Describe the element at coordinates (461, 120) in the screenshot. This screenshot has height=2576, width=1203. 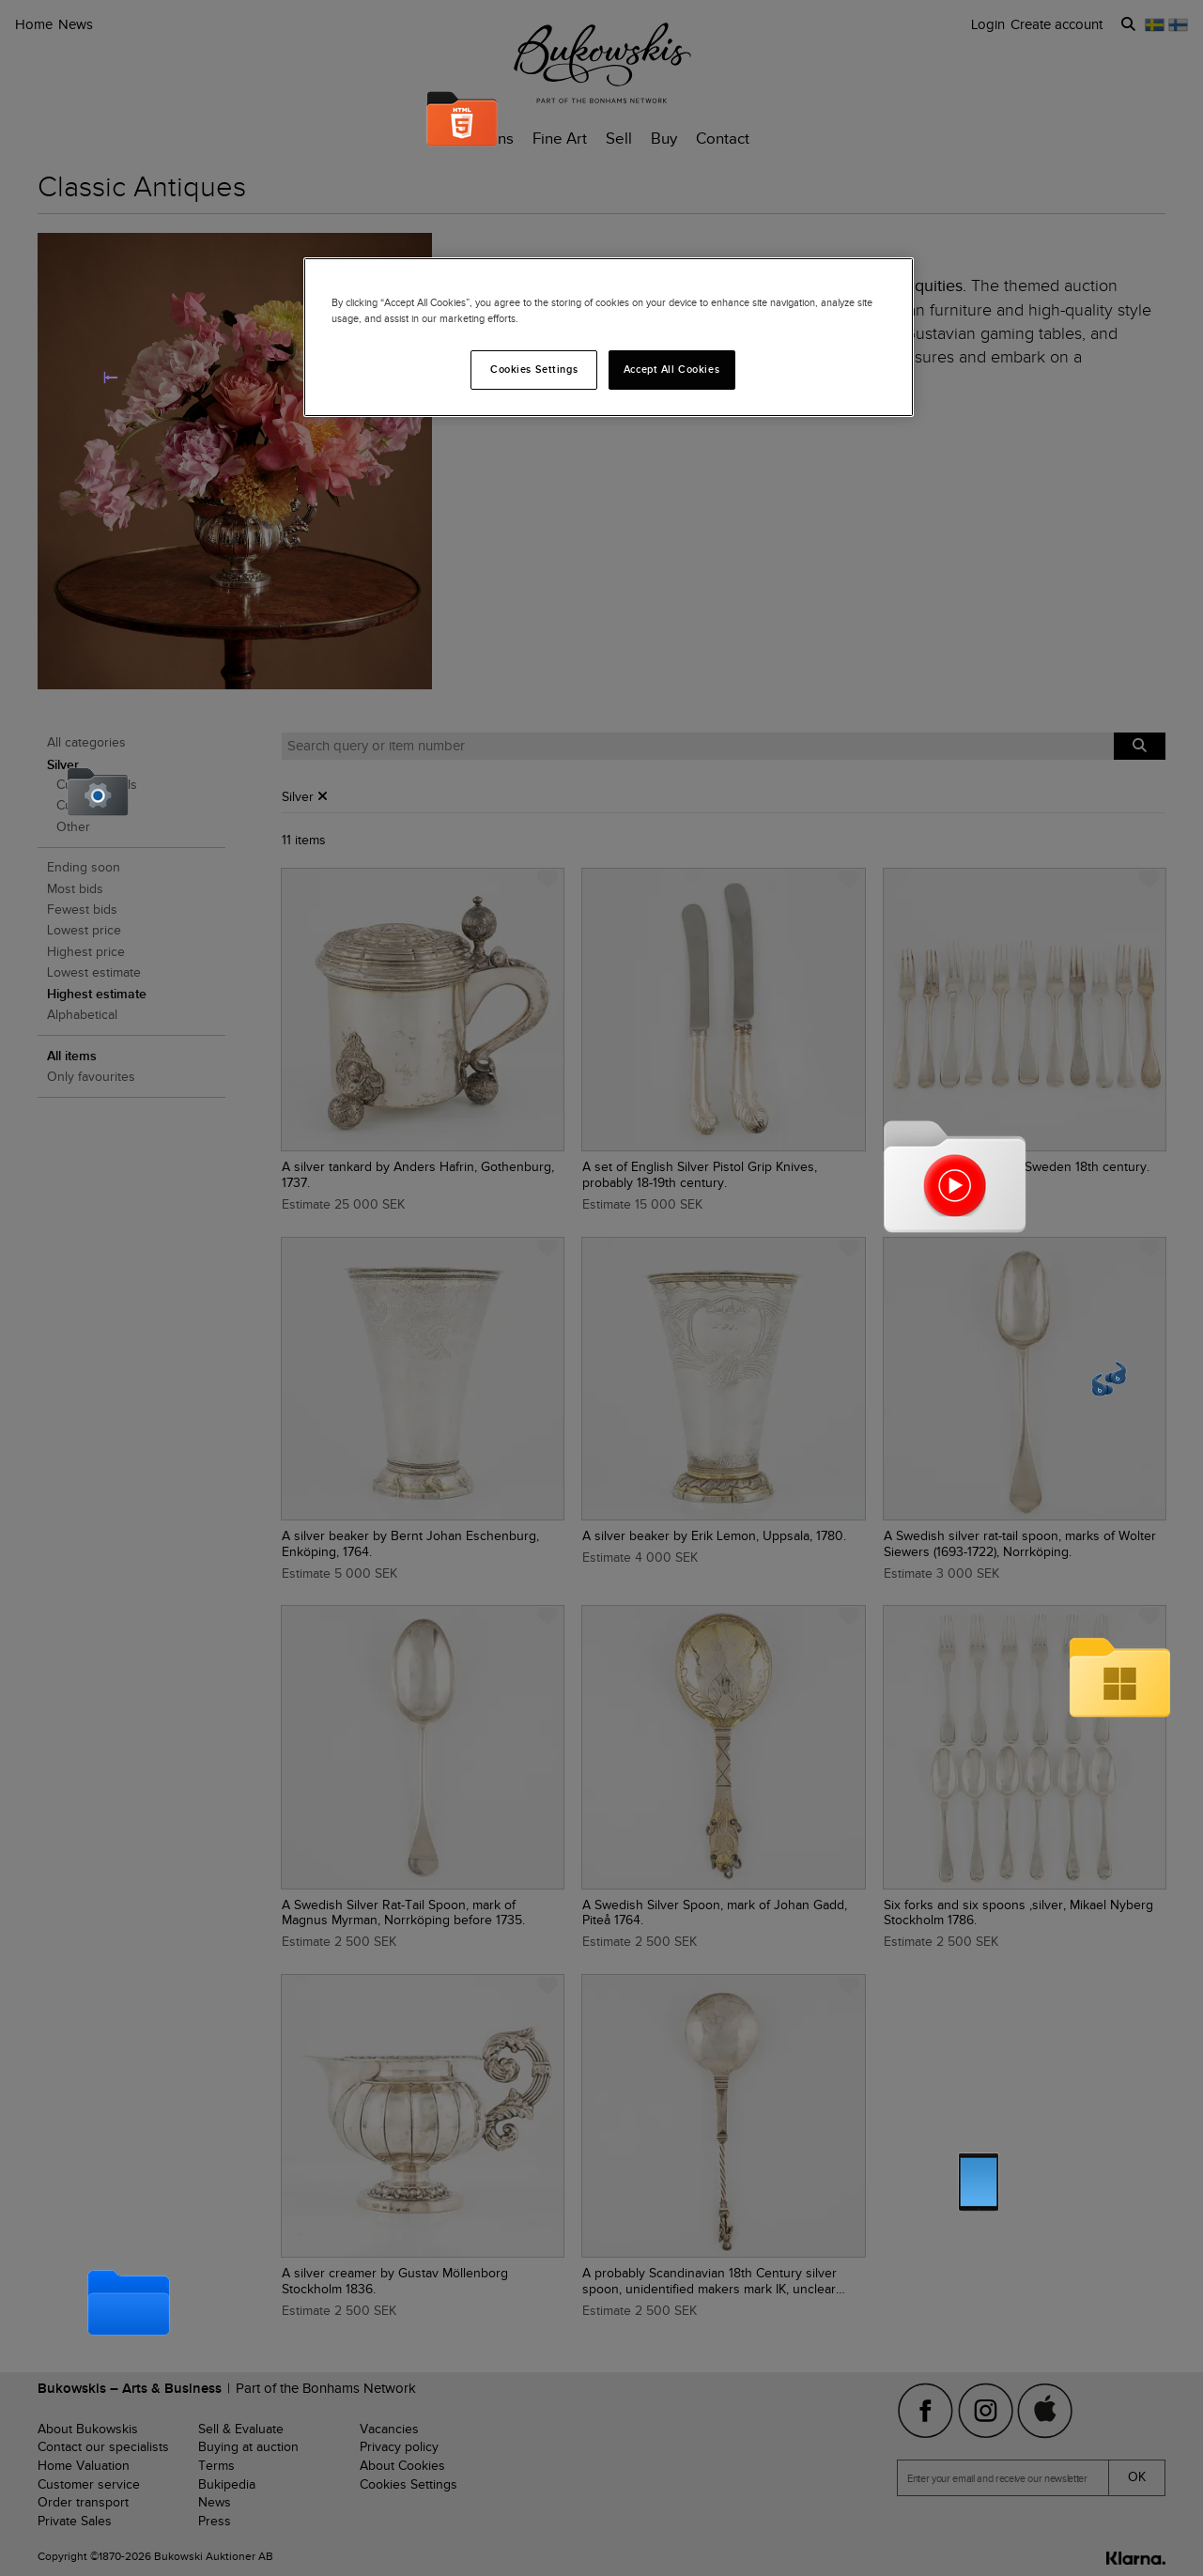
I see `folder containing HTML files` at that location.